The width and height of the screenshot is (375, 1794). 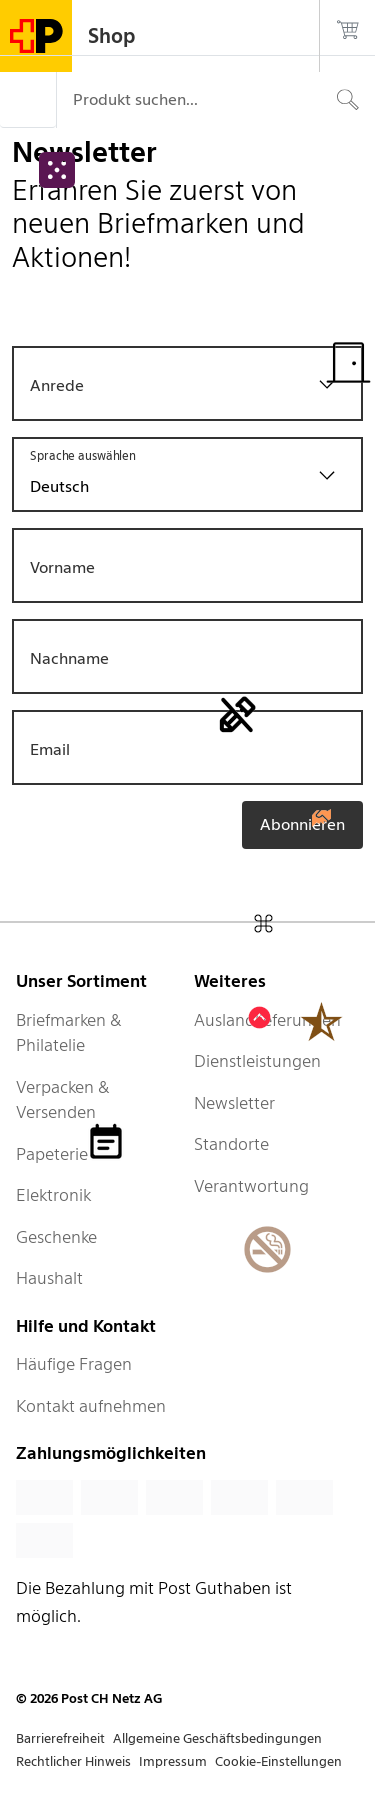 I want to click on roll dice or randomize selection, so click(x=57, y=170).